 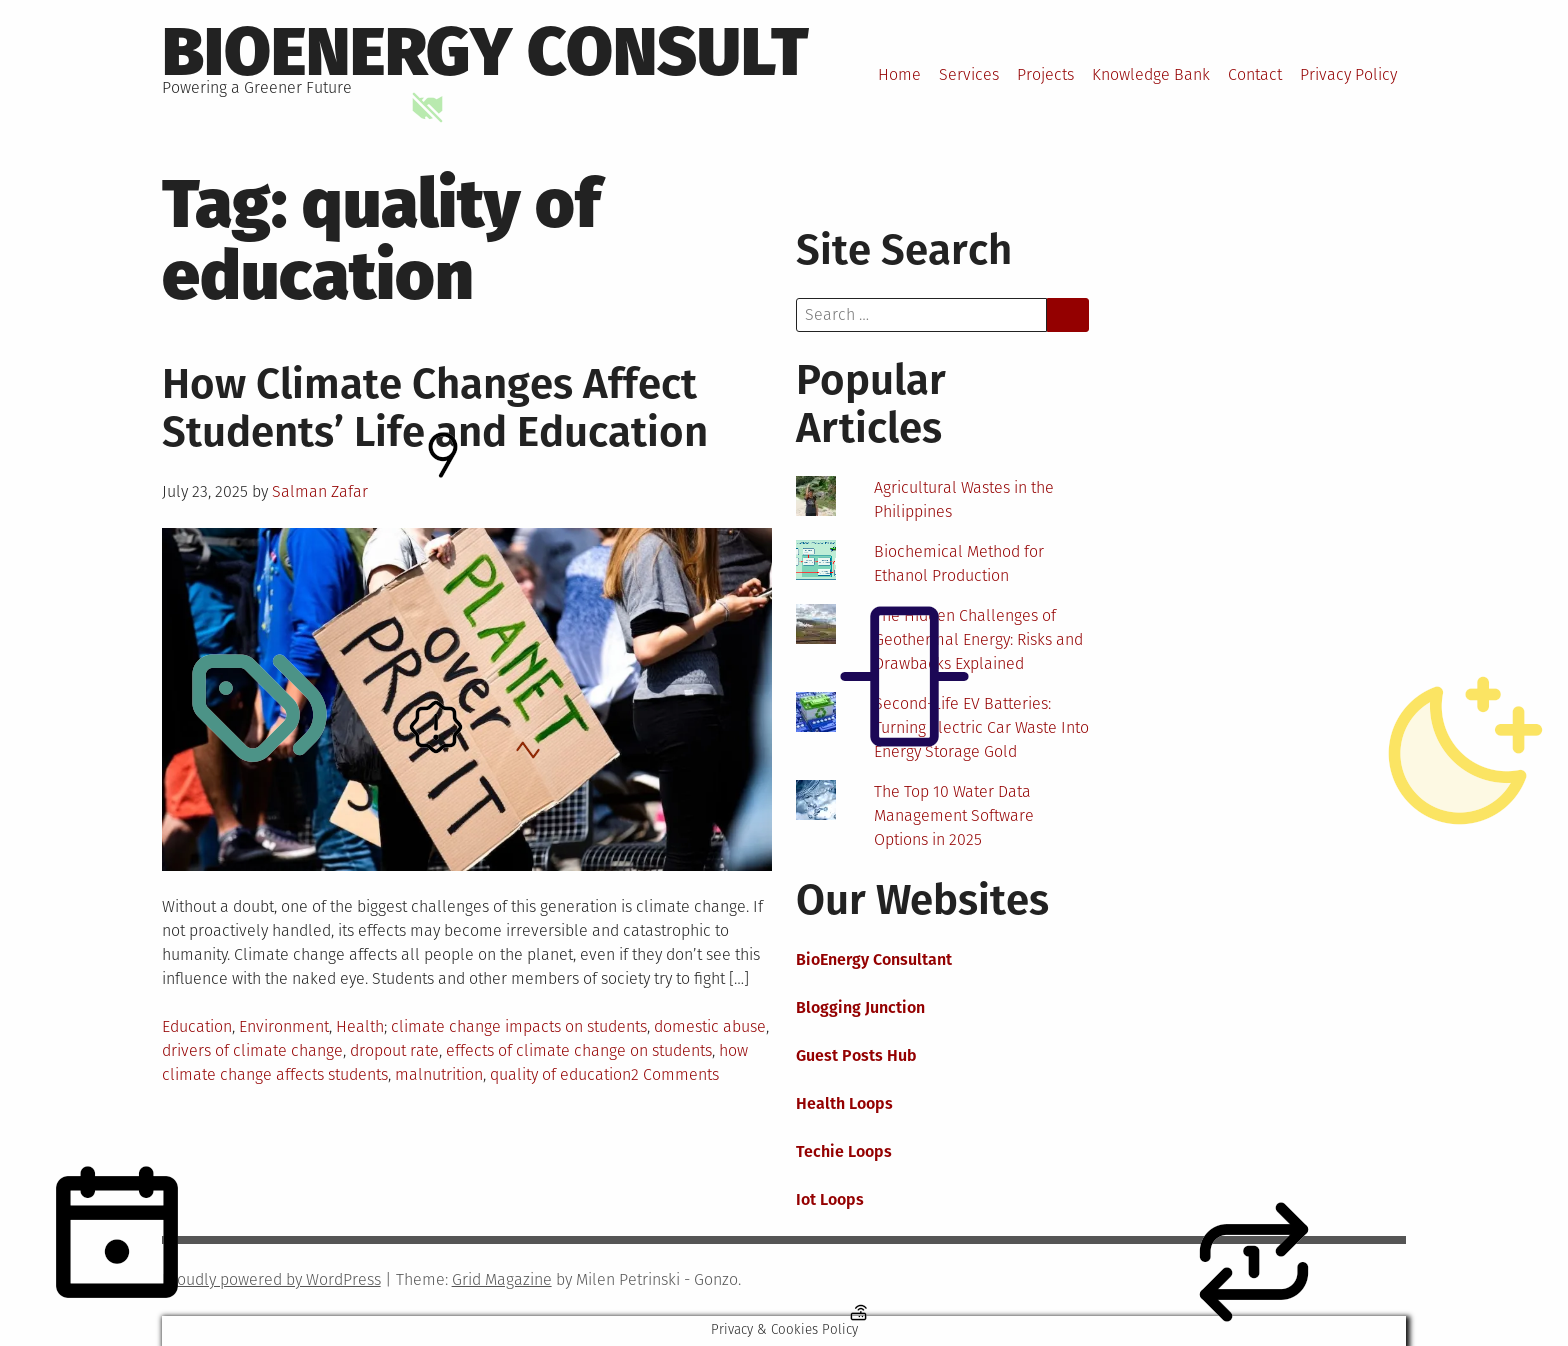 I want to click on audio or sound wave visualization, so click(x=528, y=750).